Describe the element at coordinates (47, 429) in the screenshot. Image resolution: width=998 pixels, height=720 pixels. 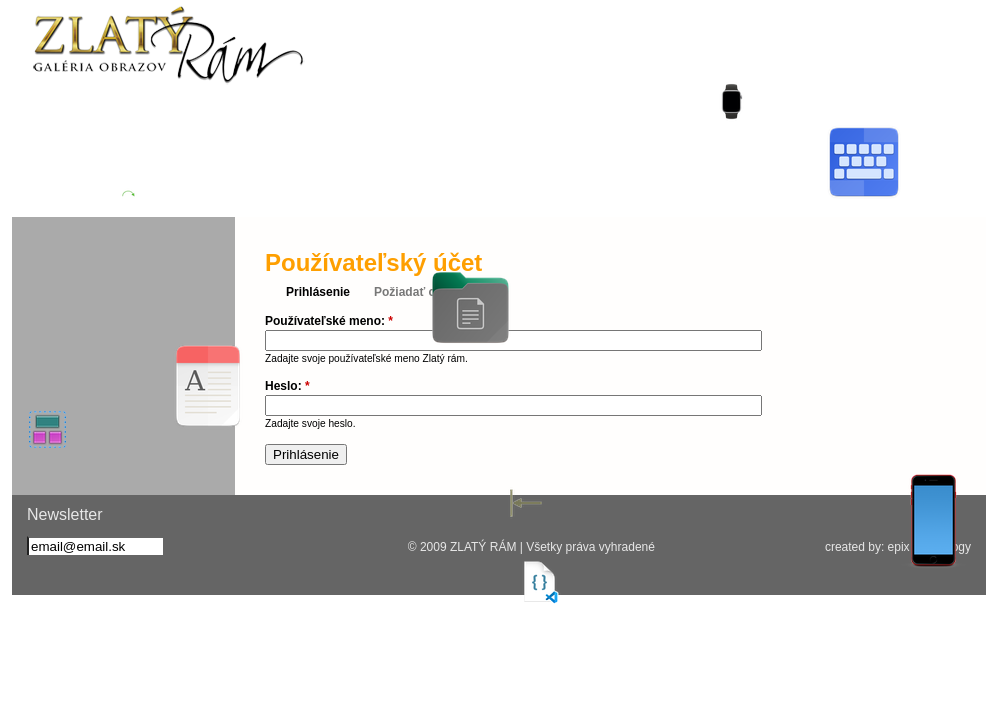
I see `select all items in the current view` at that location.